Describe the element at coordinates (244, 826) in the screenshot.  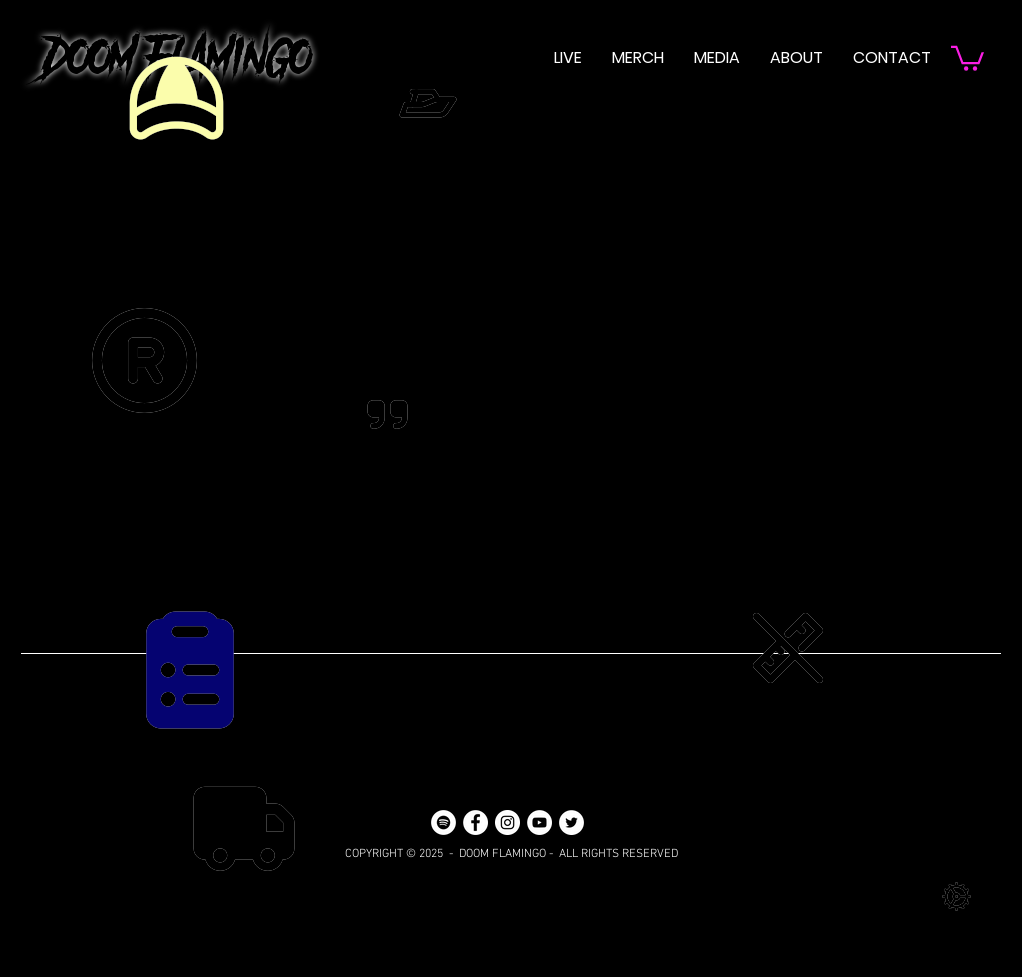
I see `view shipping or delivery status` at that location.